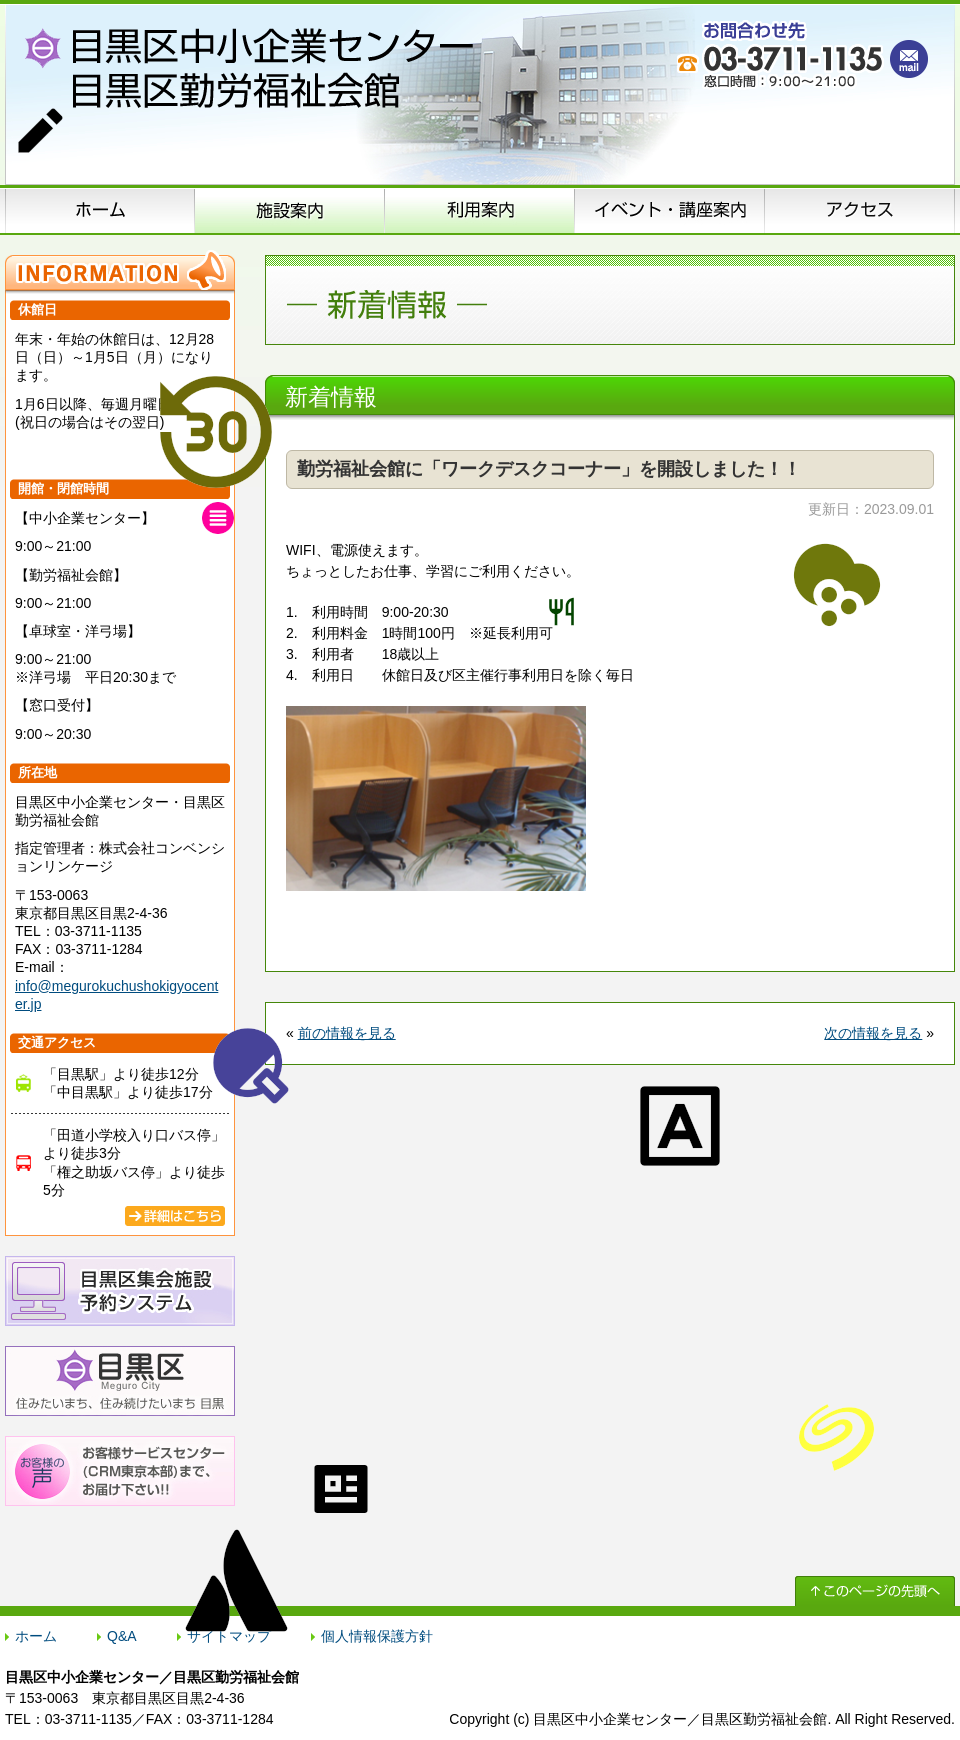 The image size is (960, 1740). Describe the element at coordinates (216, 432) in the screenshot. I see `rewind 30 seconds` at that location.